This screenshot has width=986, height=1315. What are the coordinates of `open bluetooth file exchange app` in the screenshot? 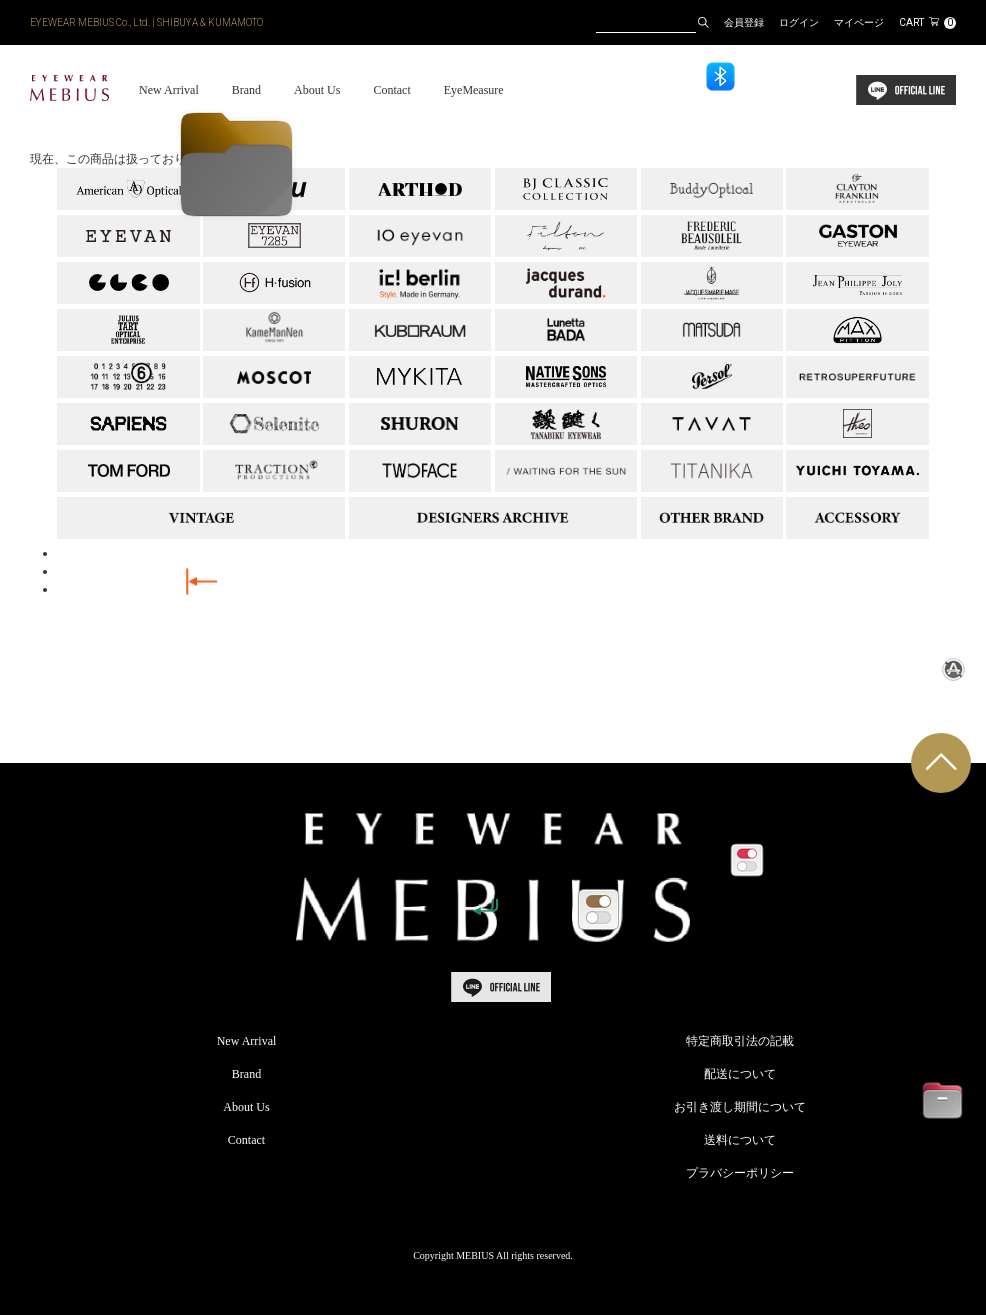 It's located at (720, 76).